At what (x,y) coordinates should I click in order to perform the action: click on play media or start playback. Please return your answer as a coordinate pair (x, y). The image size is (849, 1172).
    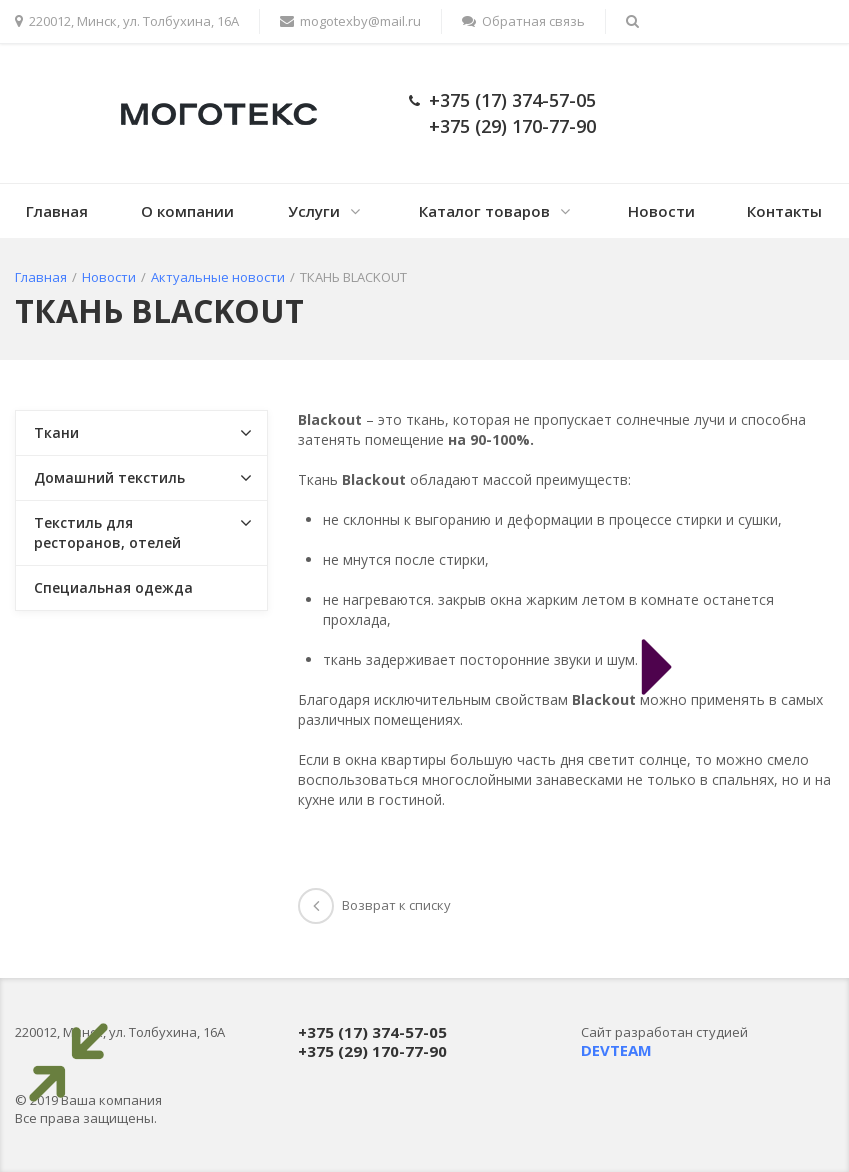
    Looking at the image, I should click on (657, 667).